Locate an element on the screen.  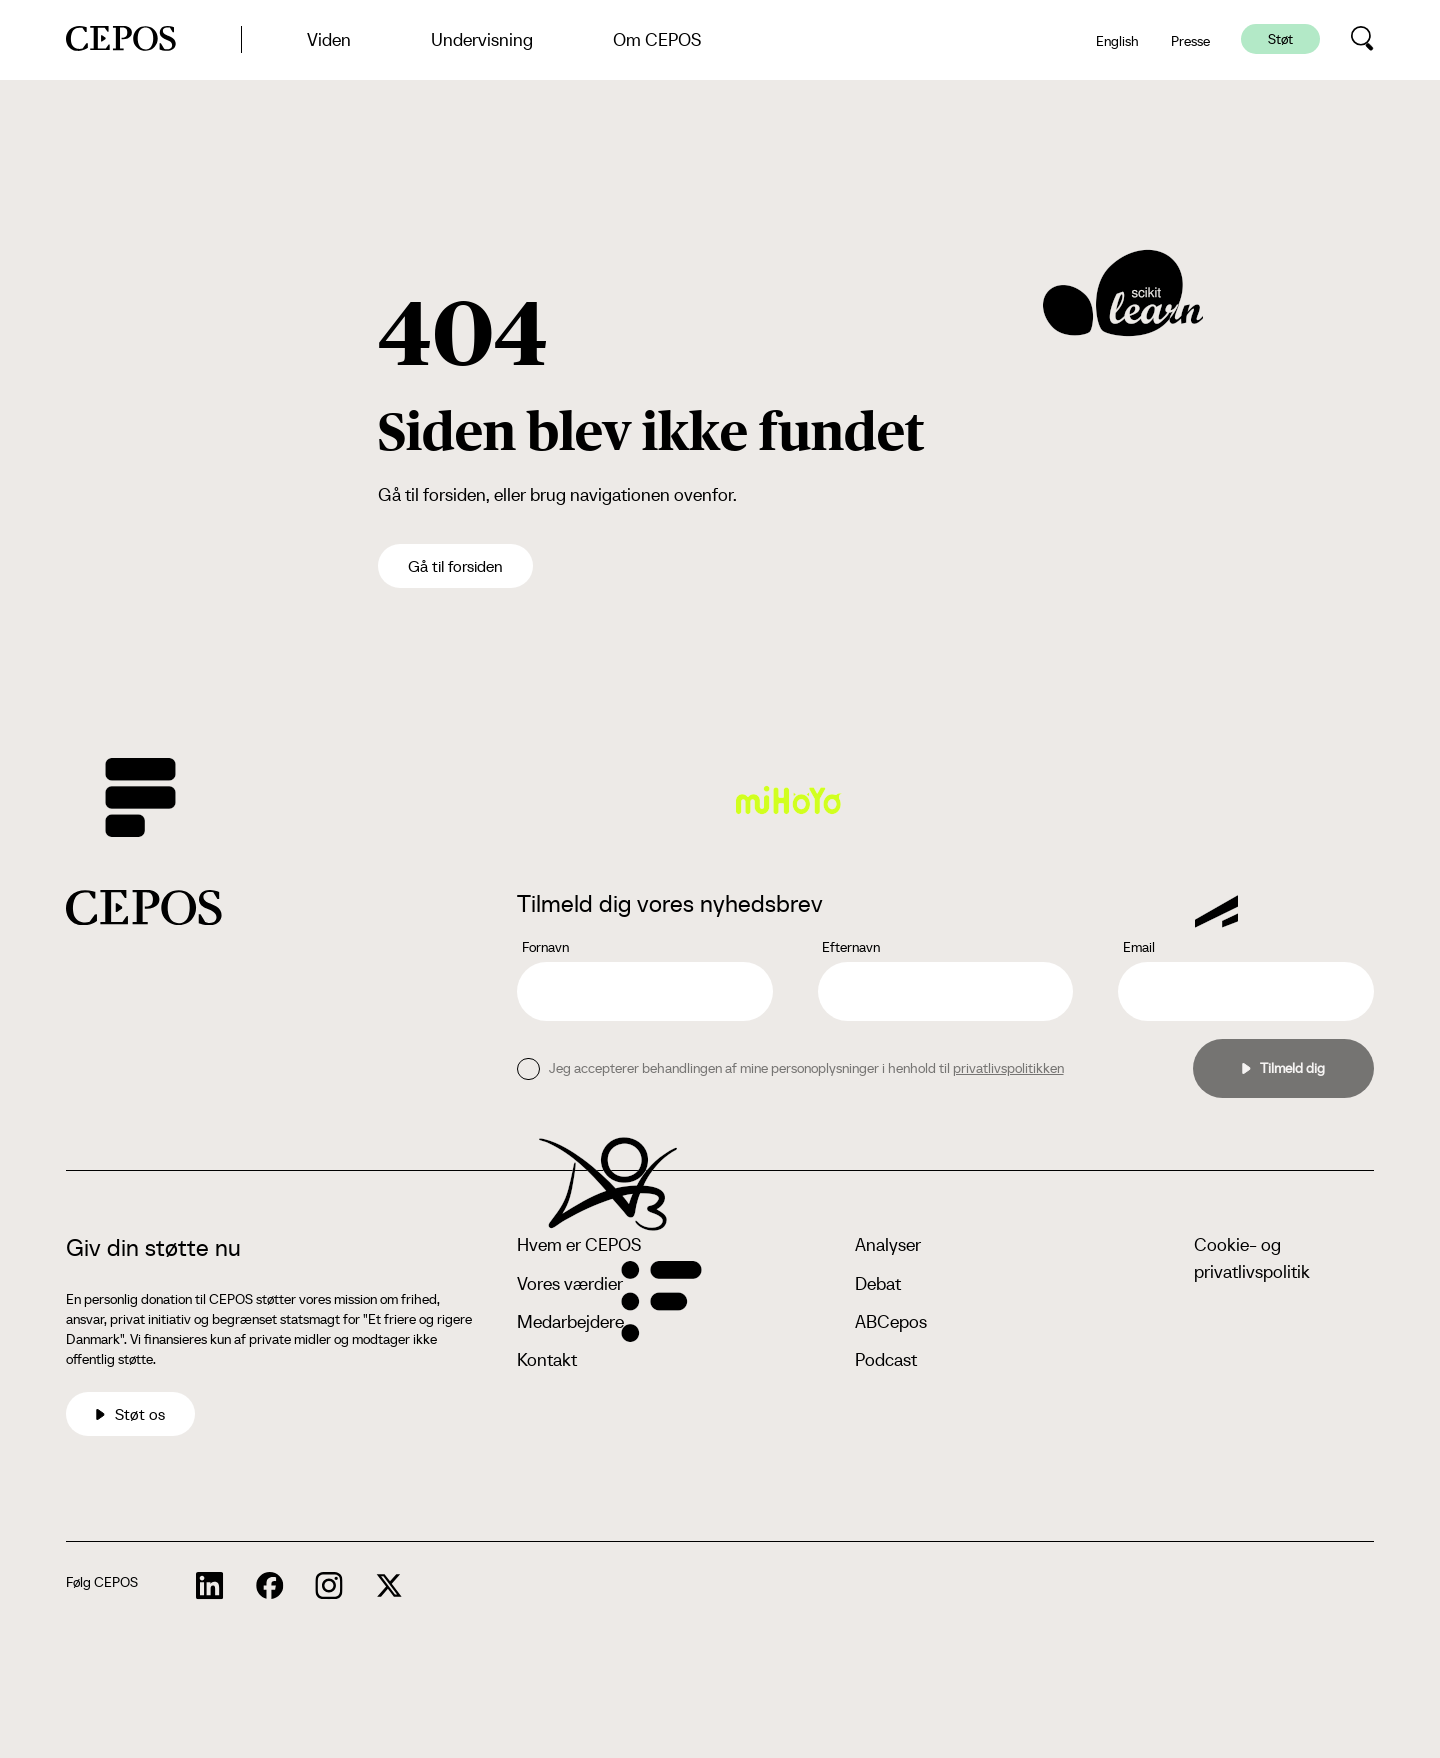
APM Terminals company logo is located at coordinates (1216, 911).